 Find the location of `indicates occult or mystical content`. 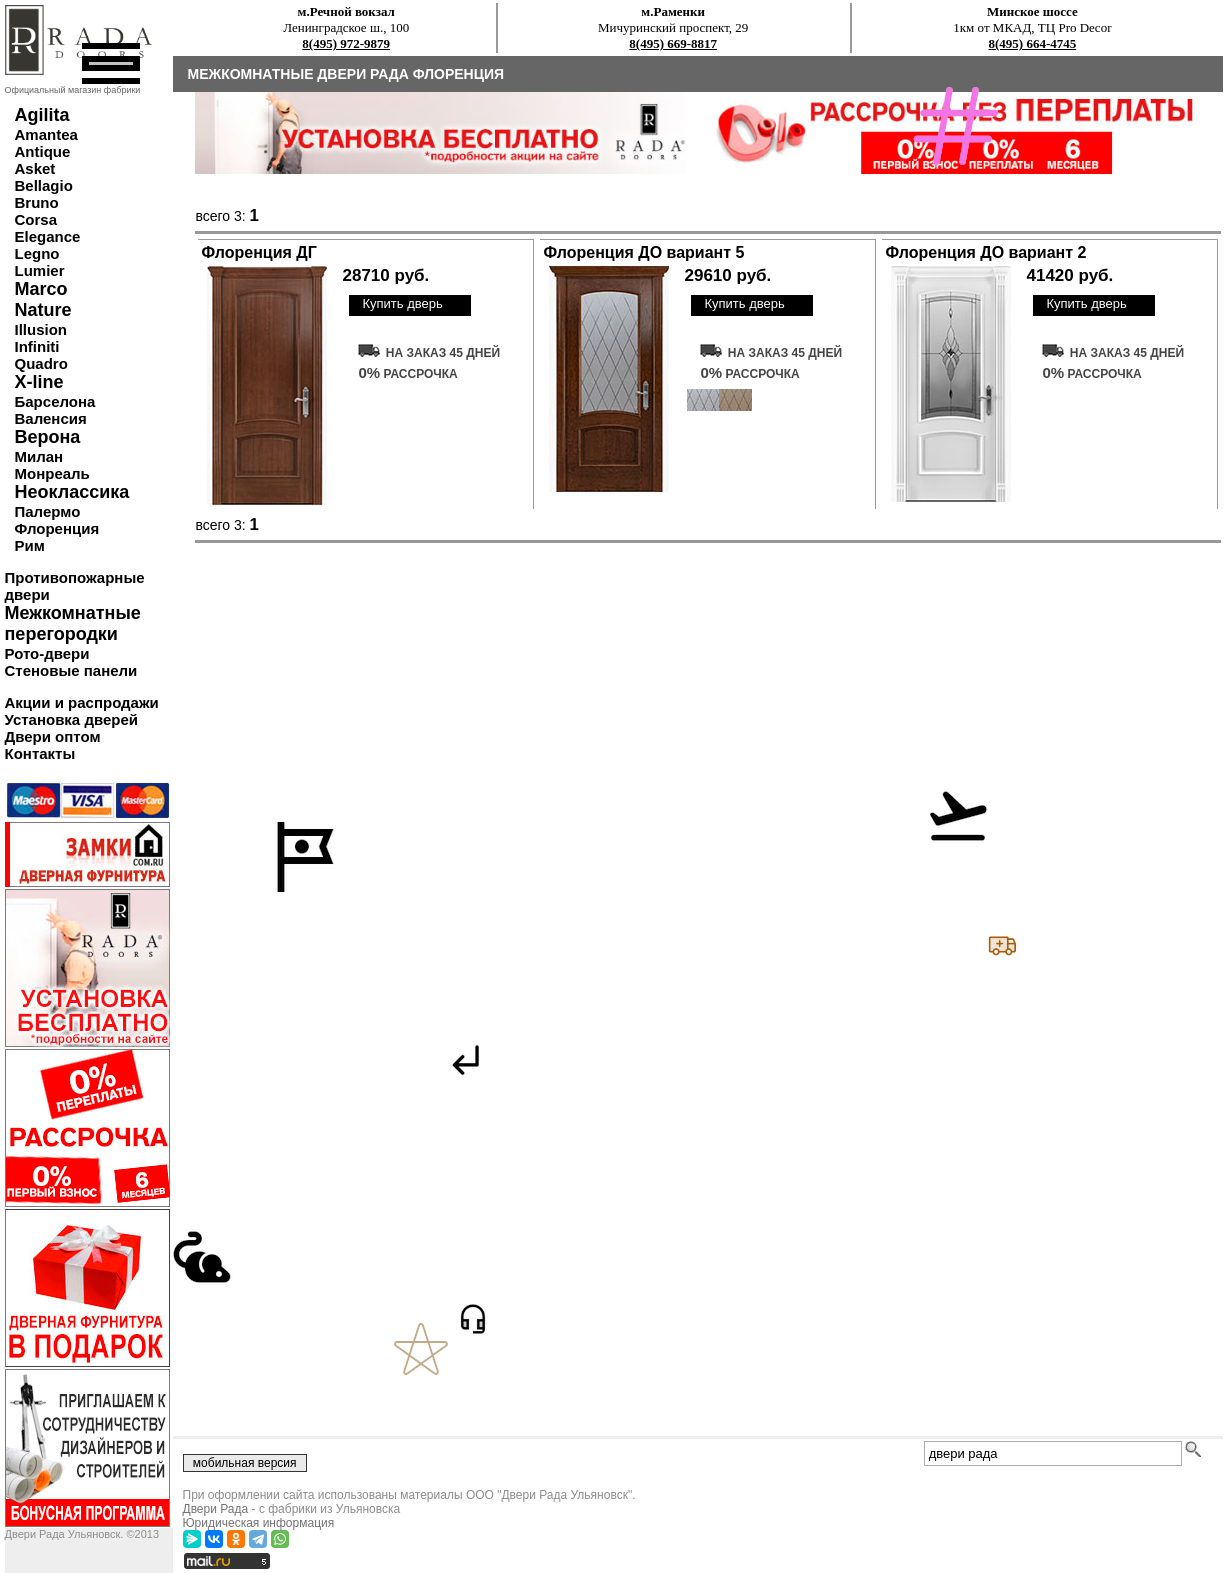

indicates occult or mystical content is located at coordinates (421, 1352).